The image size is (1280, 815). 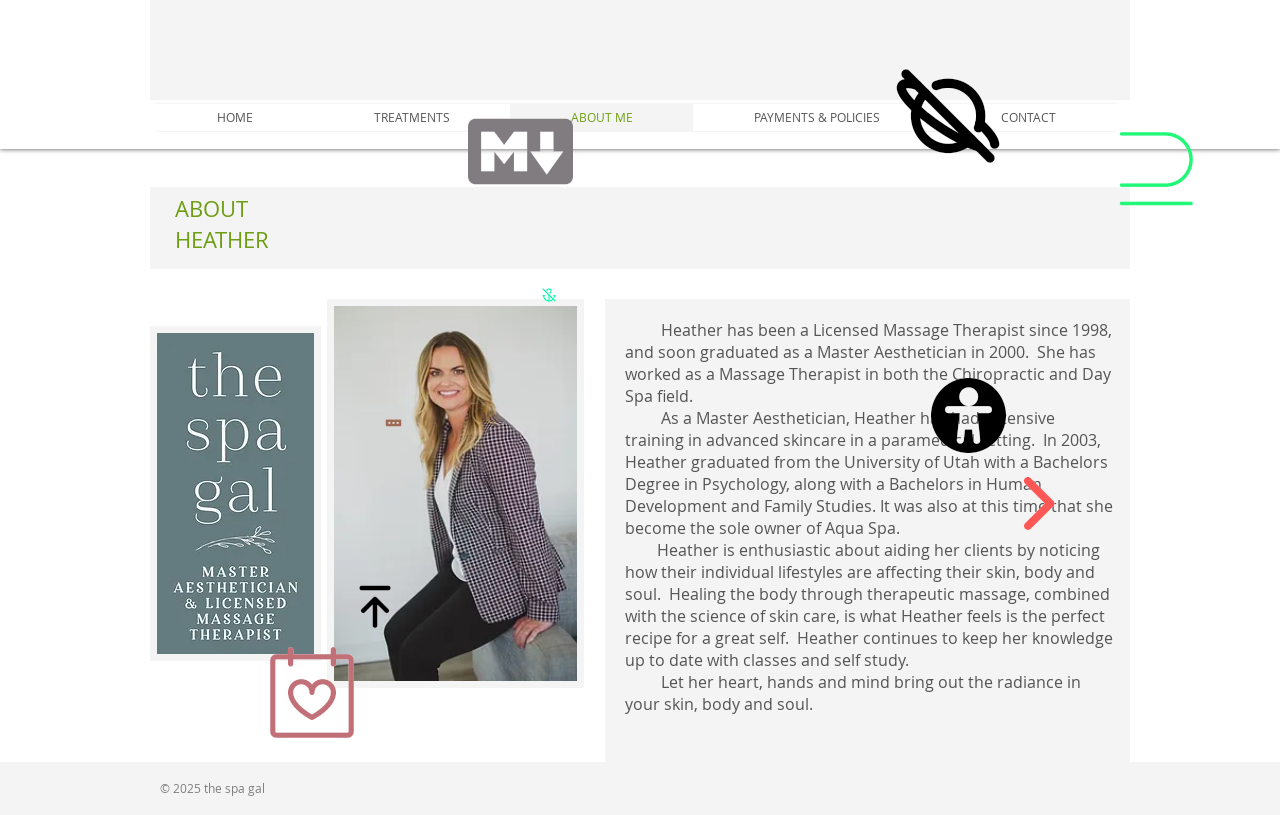 What do you see at coordinates (312, 696) in the screenshot?
I see `view favorite or loved events` at bounding box center [312, 696].